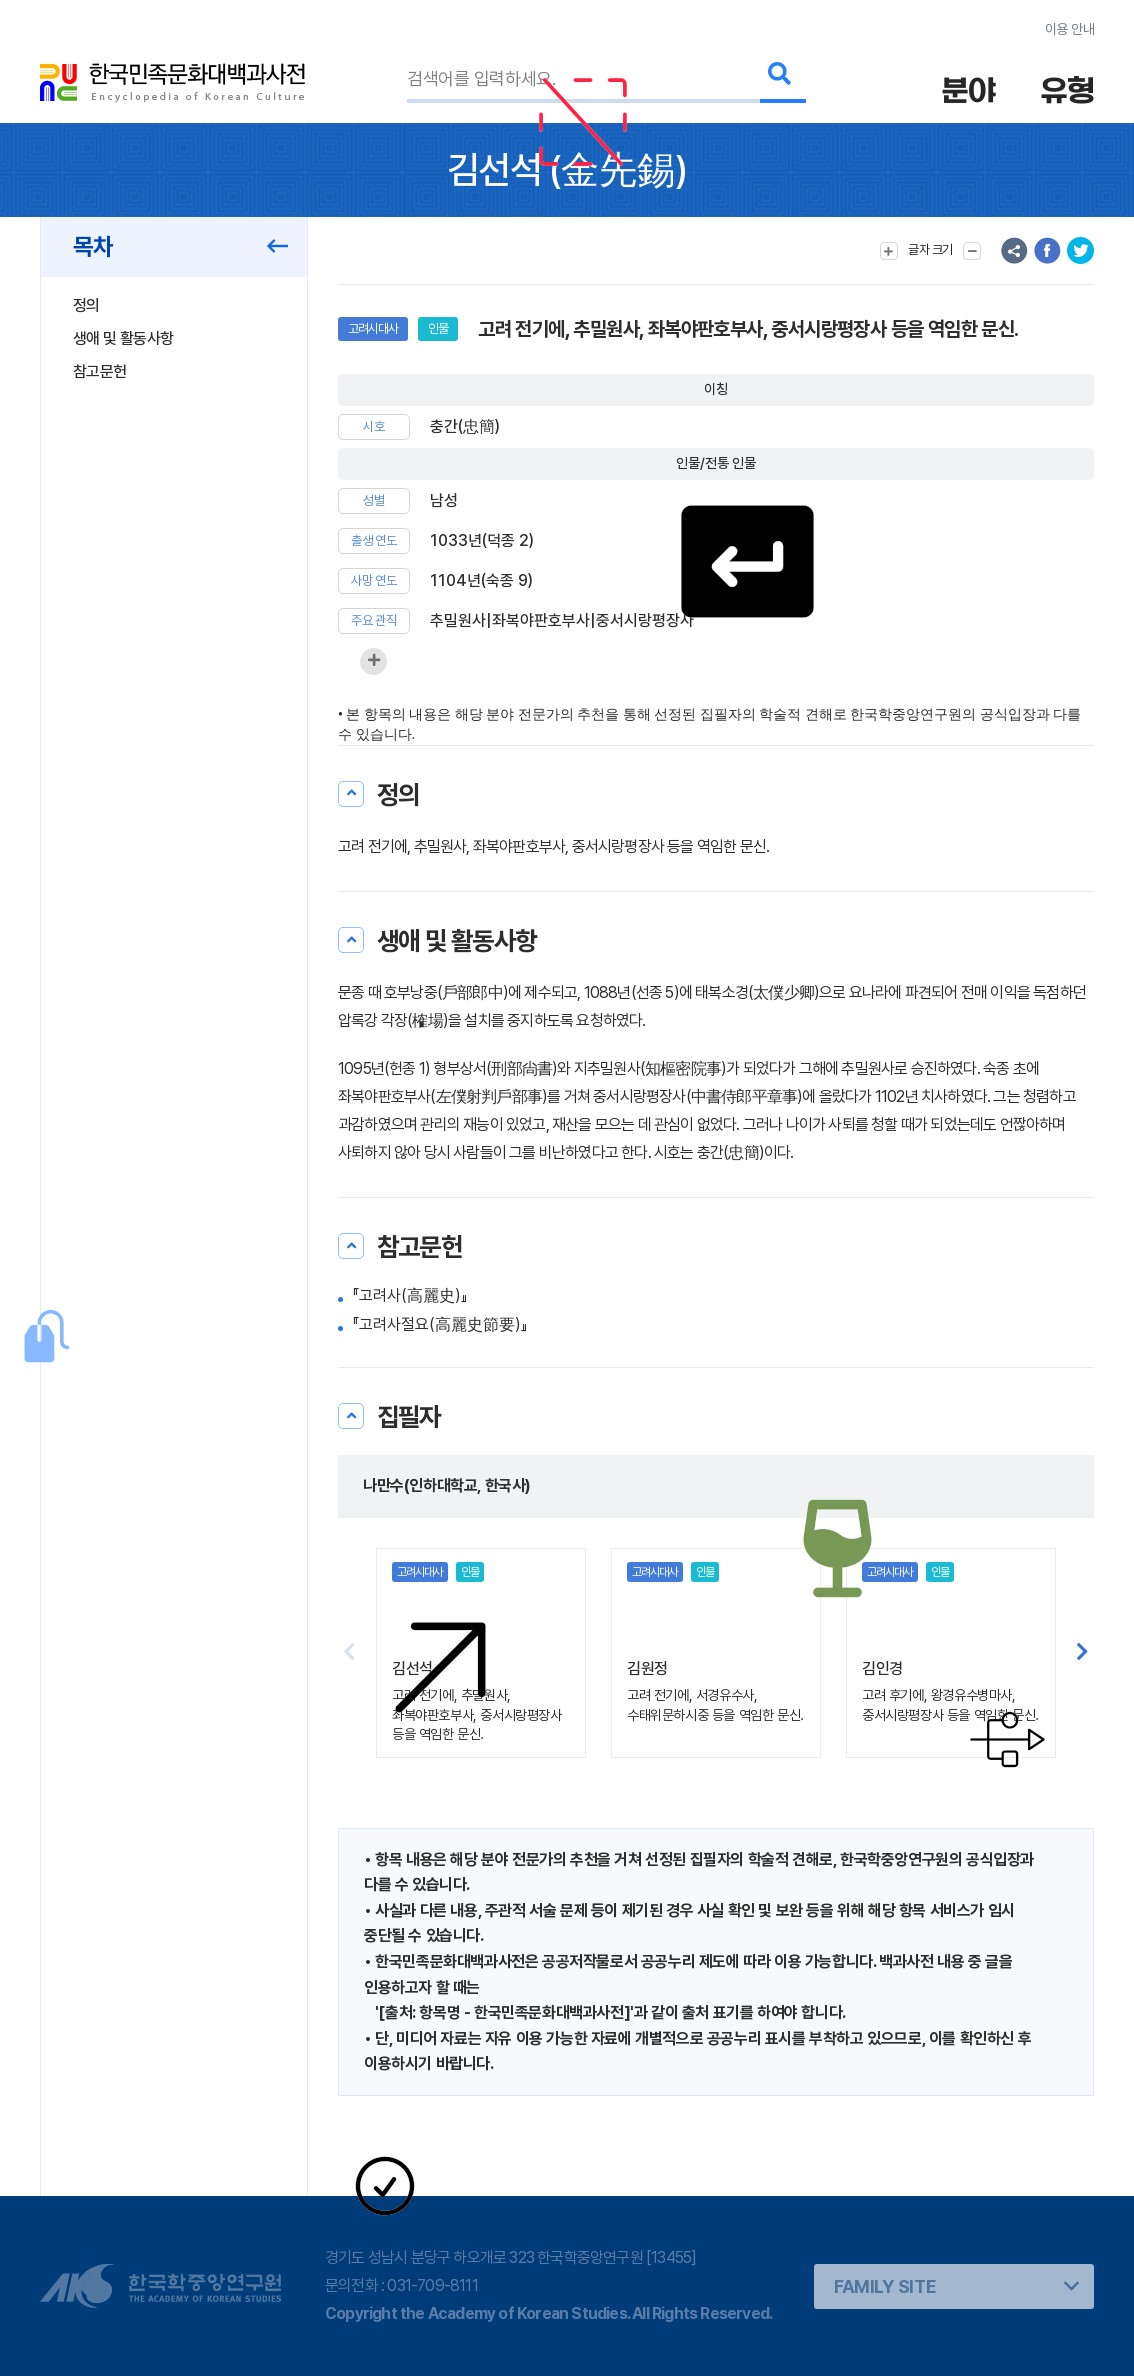 The image size is (1134, 2376). What do you see at coordinates (747, 561) in the screenshot?
I see `press enter or return key` at bounding box center [747, 561].